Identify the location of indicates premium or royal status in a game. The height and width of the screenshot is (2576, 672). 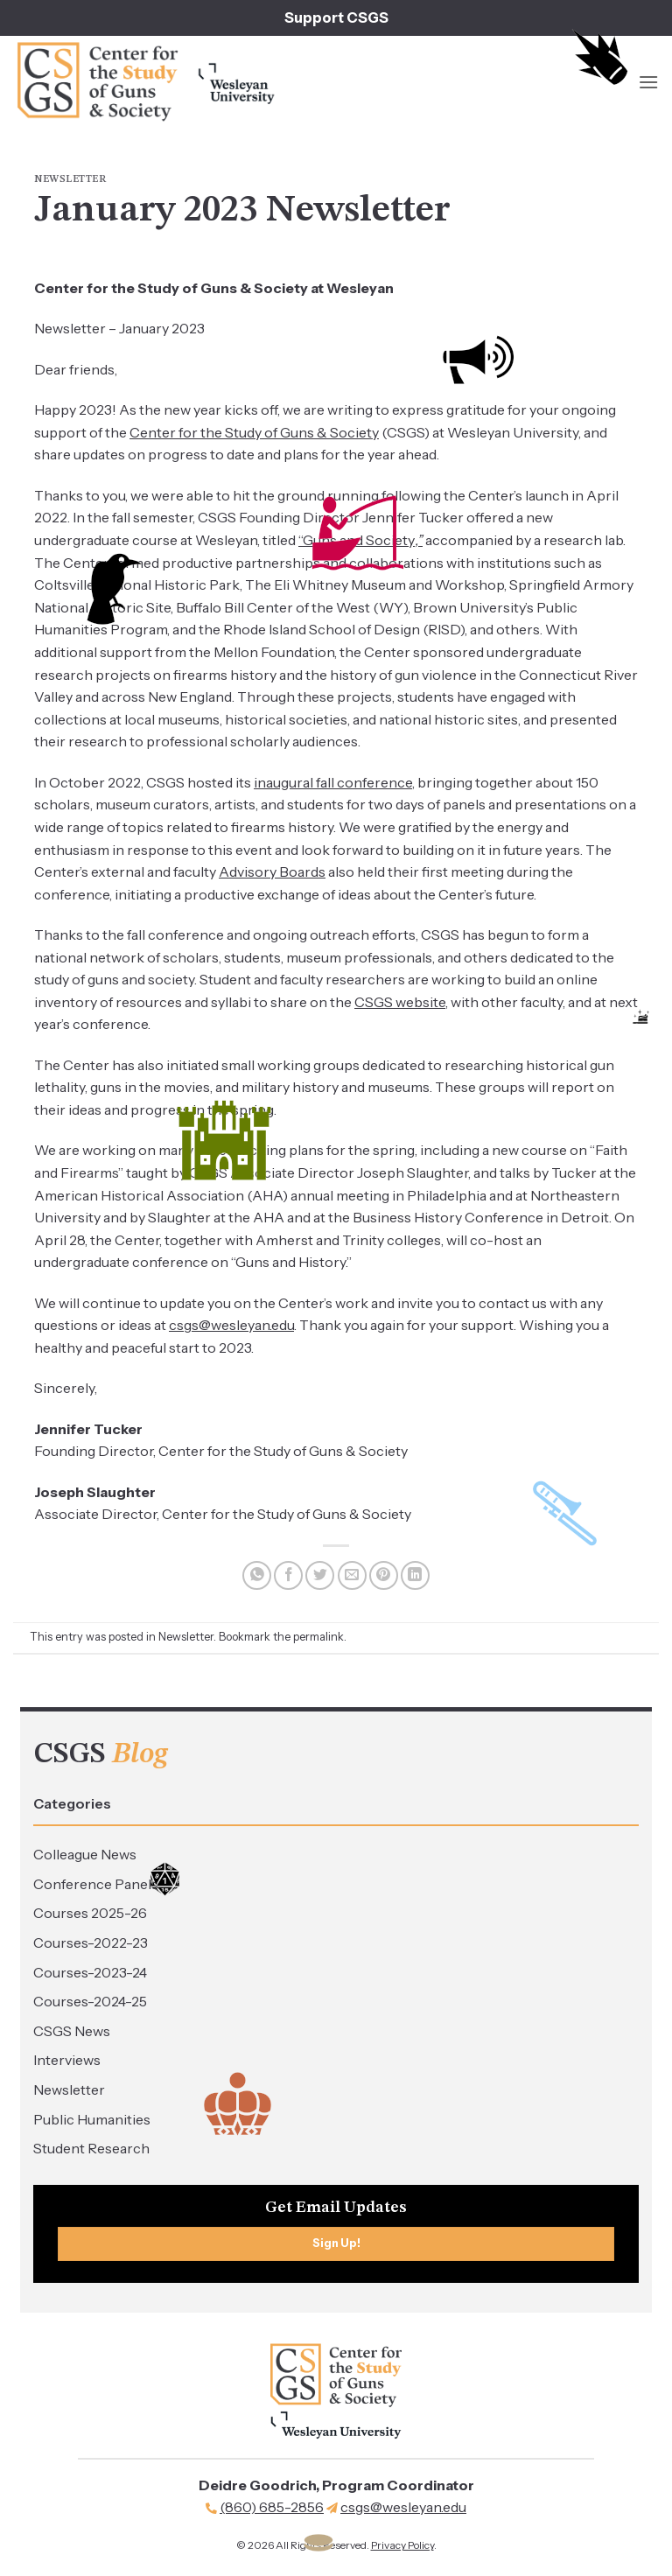
(237, 2104).